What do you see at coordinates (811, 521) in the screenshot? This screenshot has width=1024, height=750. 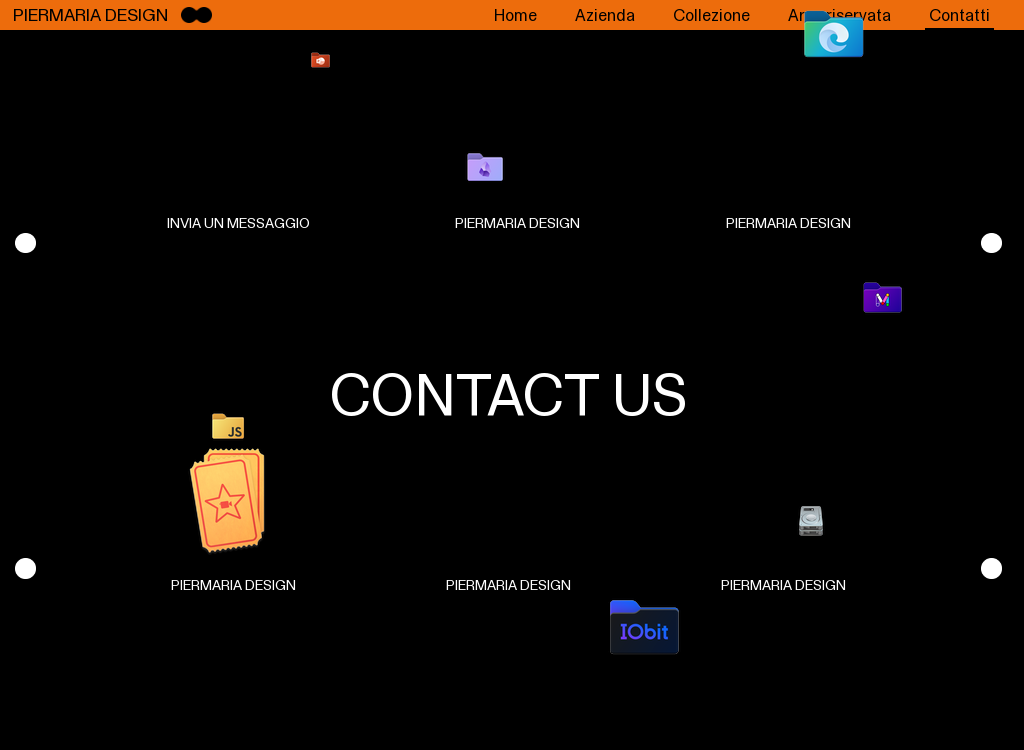 I see `access multiple connected storage drives` at bounding box center [811, 521].